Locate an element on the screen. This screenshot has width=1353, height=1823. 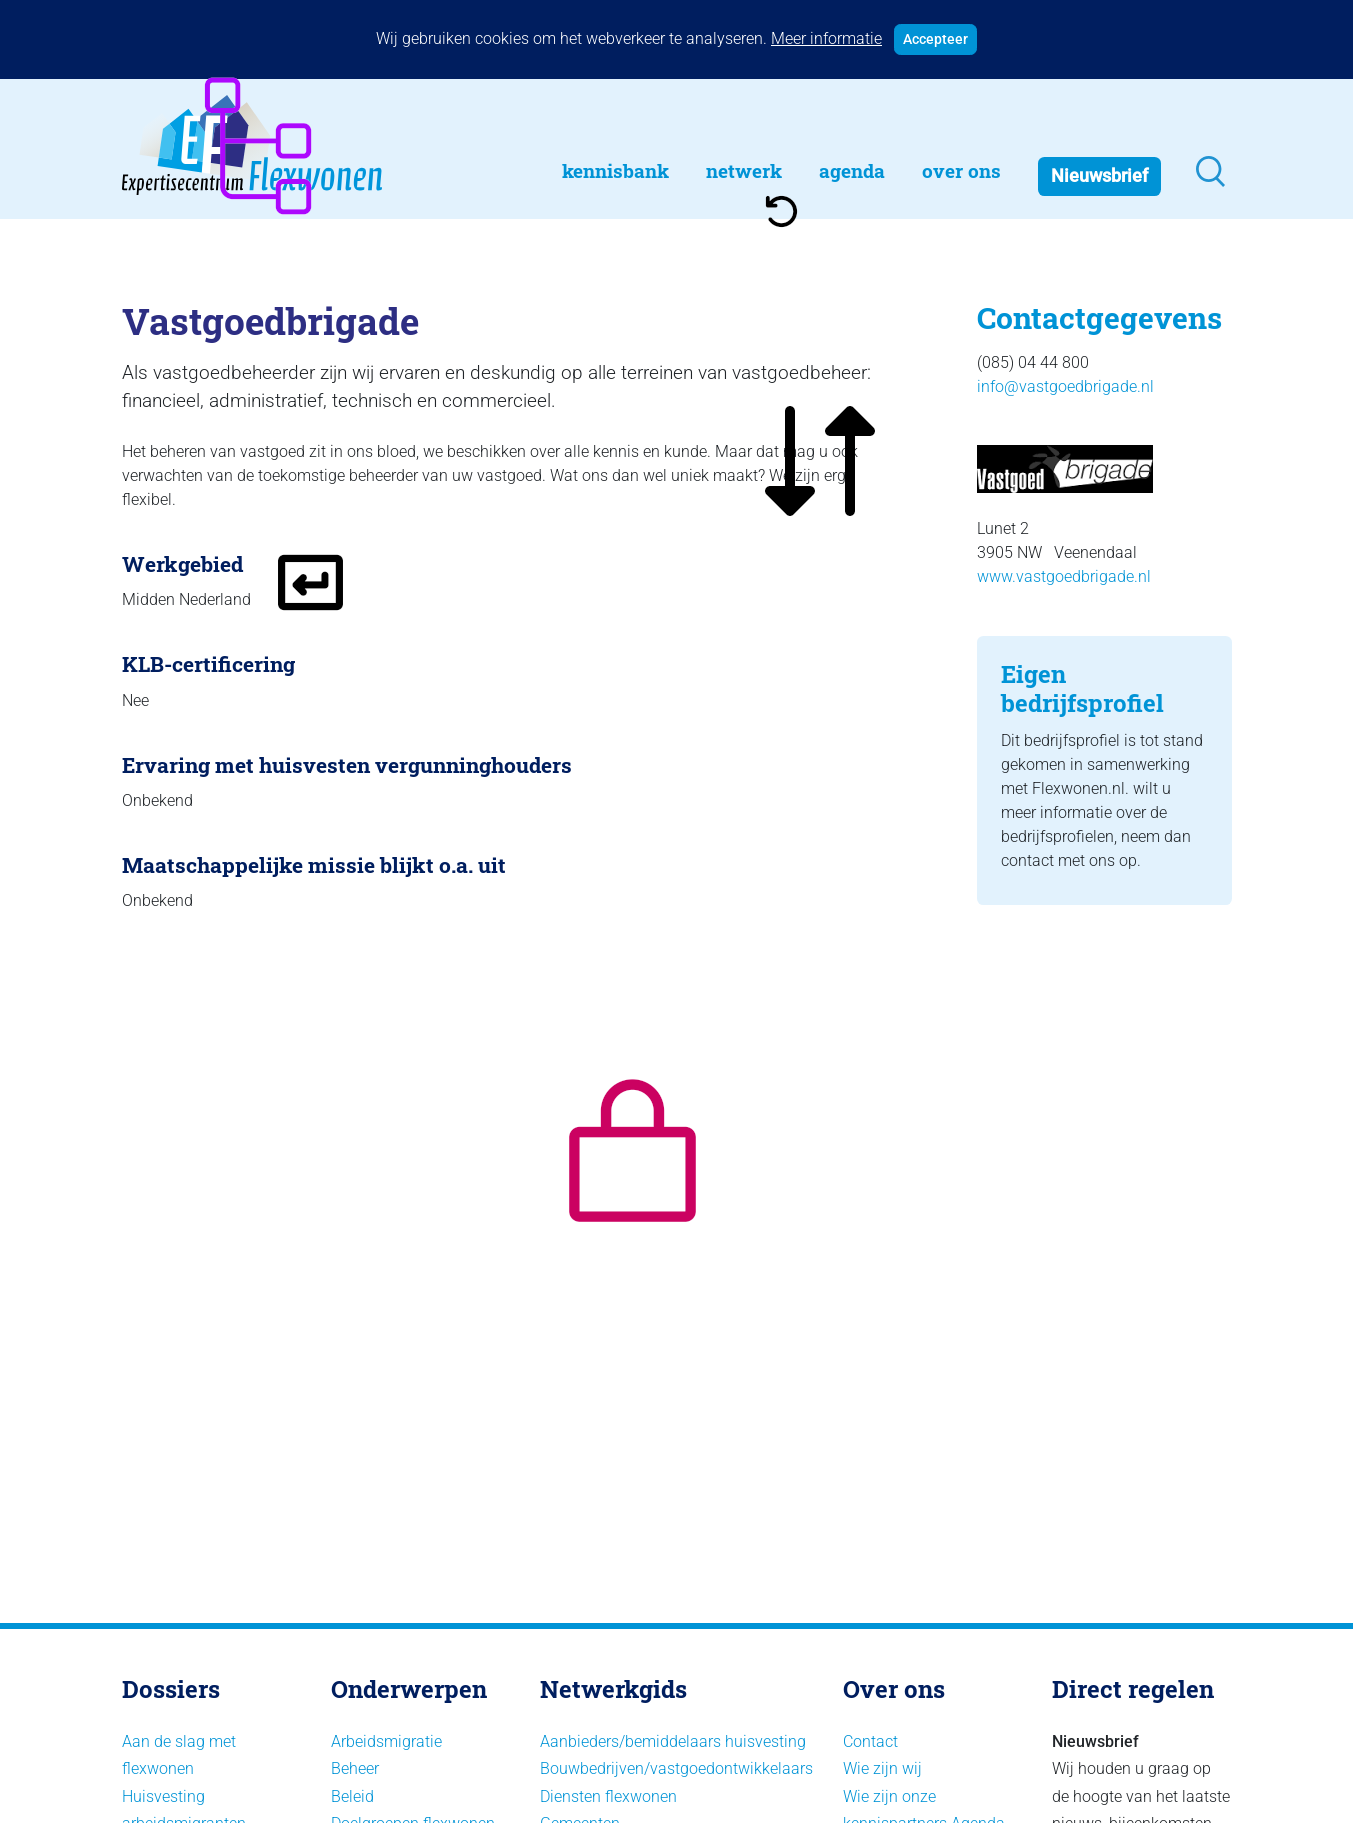
undo the last action is located at coordinates (781, 211).